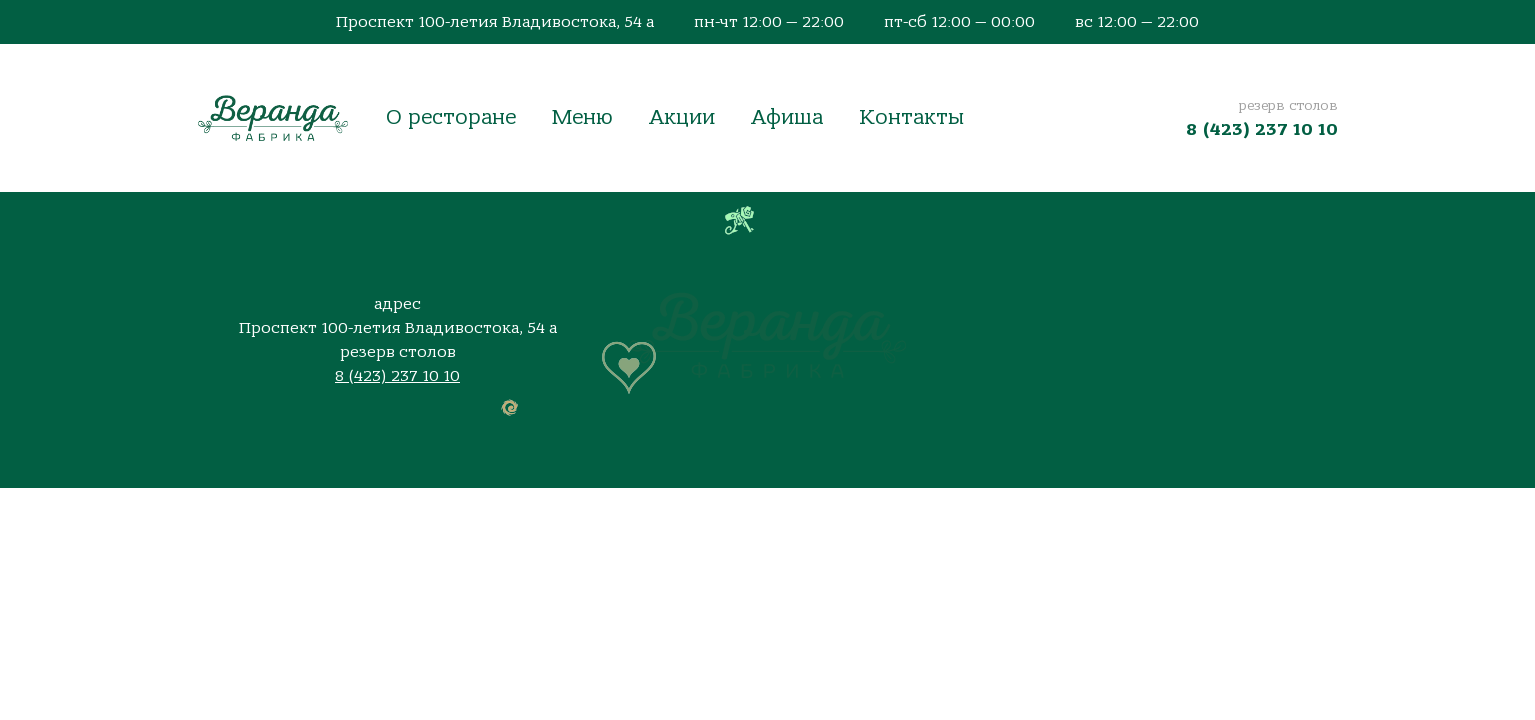 This screenshot has height=720, width=1535. I want to click on indicates a loved or favorited item, so click(629, 368).